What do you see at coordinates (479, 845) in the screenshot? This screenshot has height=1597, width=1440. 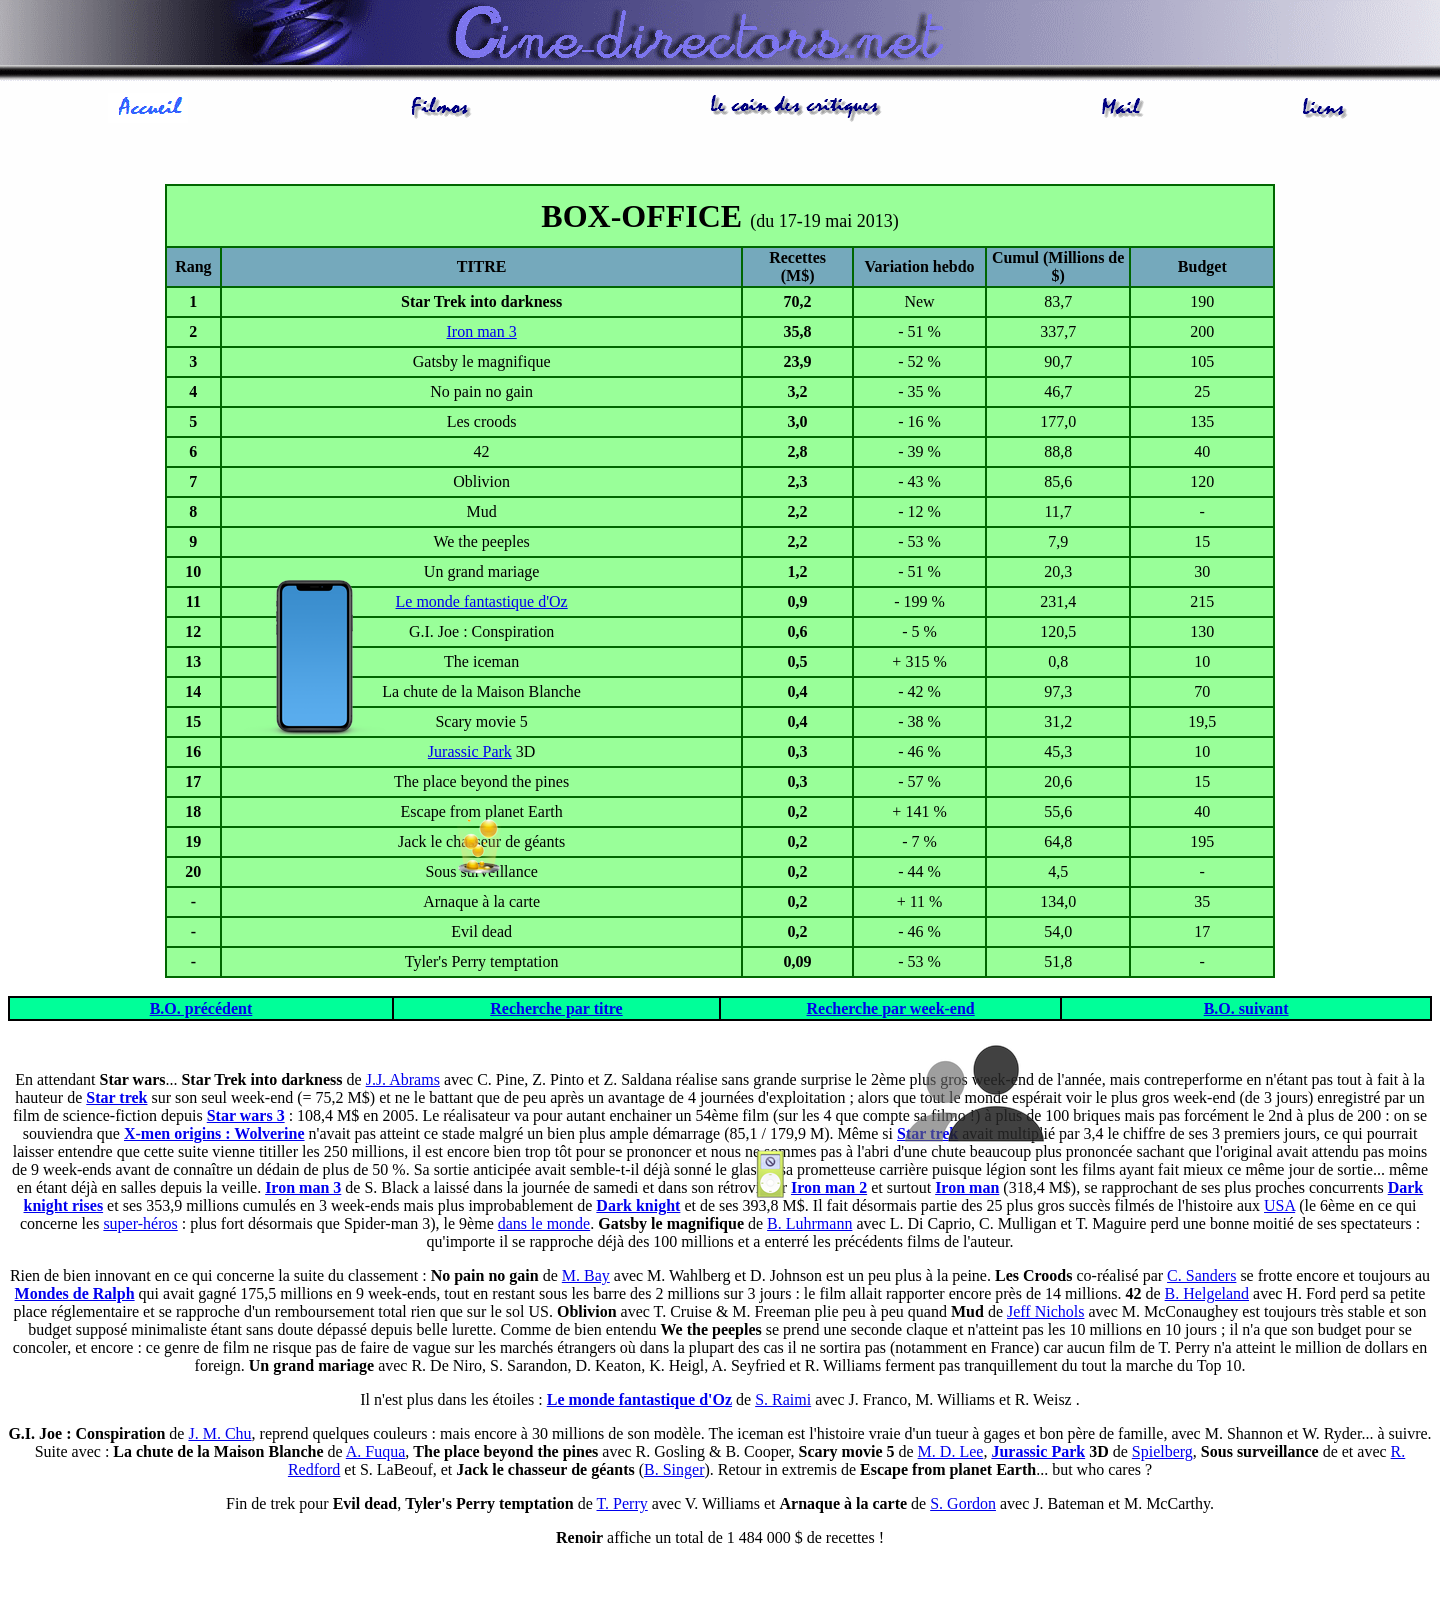 I see `access particle emitter effects library in iMovie` at bounding box center [479, 845].